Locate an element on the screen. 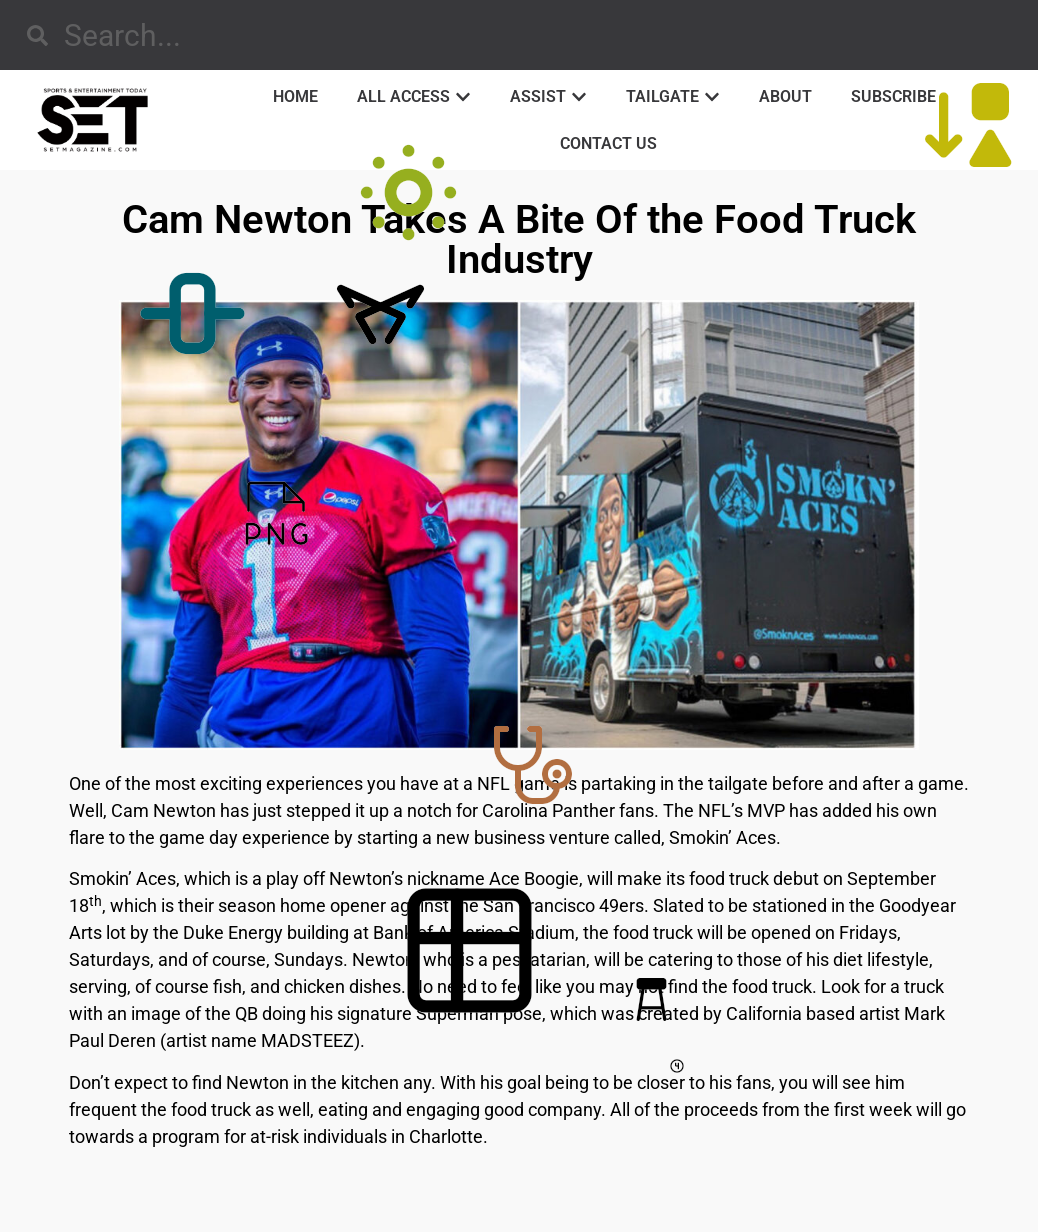 Image resolution: width=1038 pixels, height=1232 pixels. view data in table format is located at coordinates (469, 950).